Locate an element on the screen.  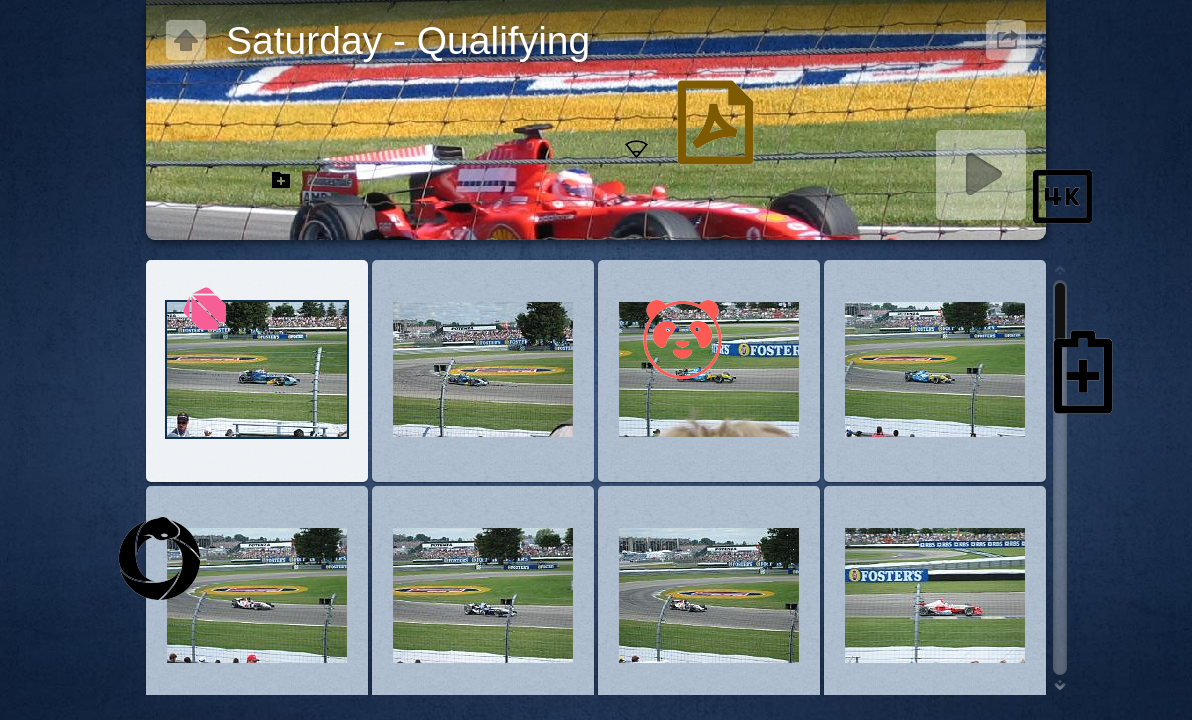
indicates 4k video resolution is available is located at coordinates (1062, 196).